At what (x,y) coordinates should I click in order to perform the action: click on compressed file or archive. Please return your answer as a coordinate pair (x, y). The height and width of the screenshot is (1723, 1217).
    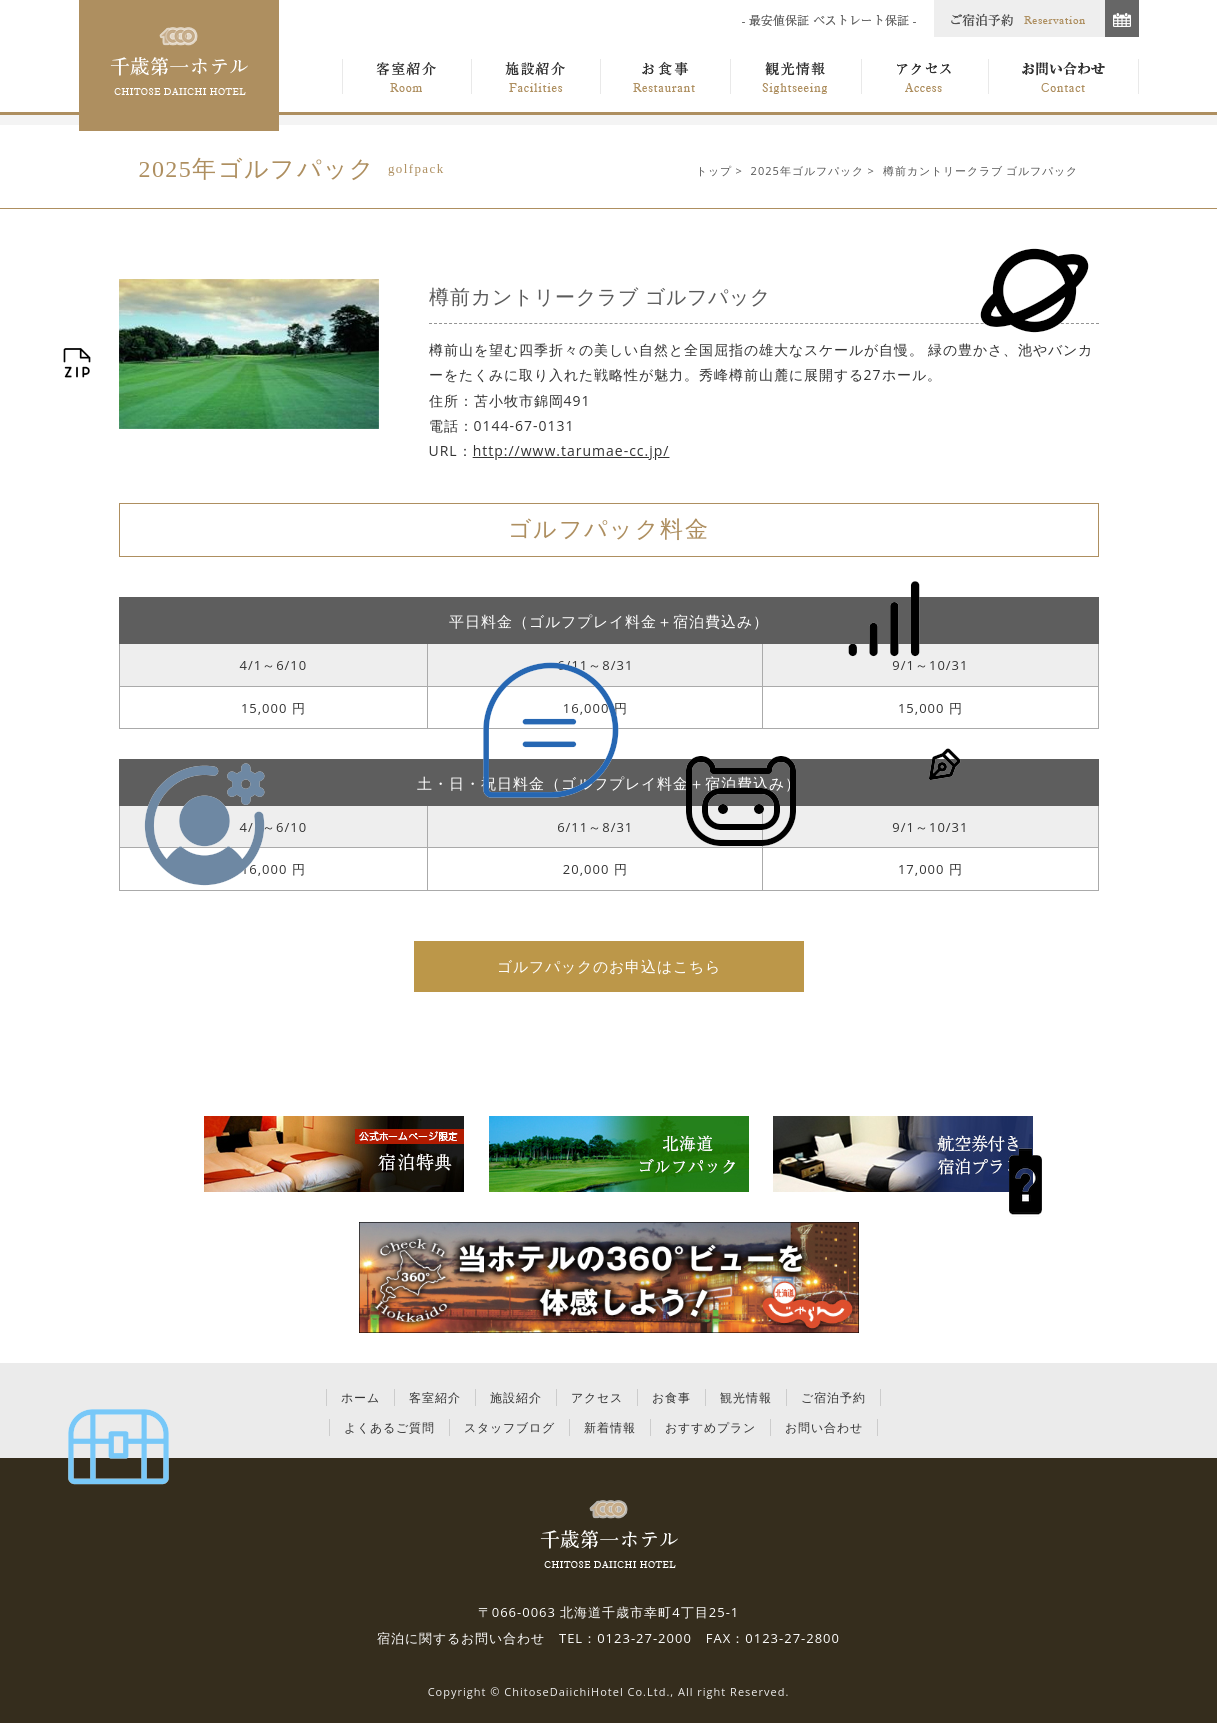
    Looking at the image, I should click on (77, 364).